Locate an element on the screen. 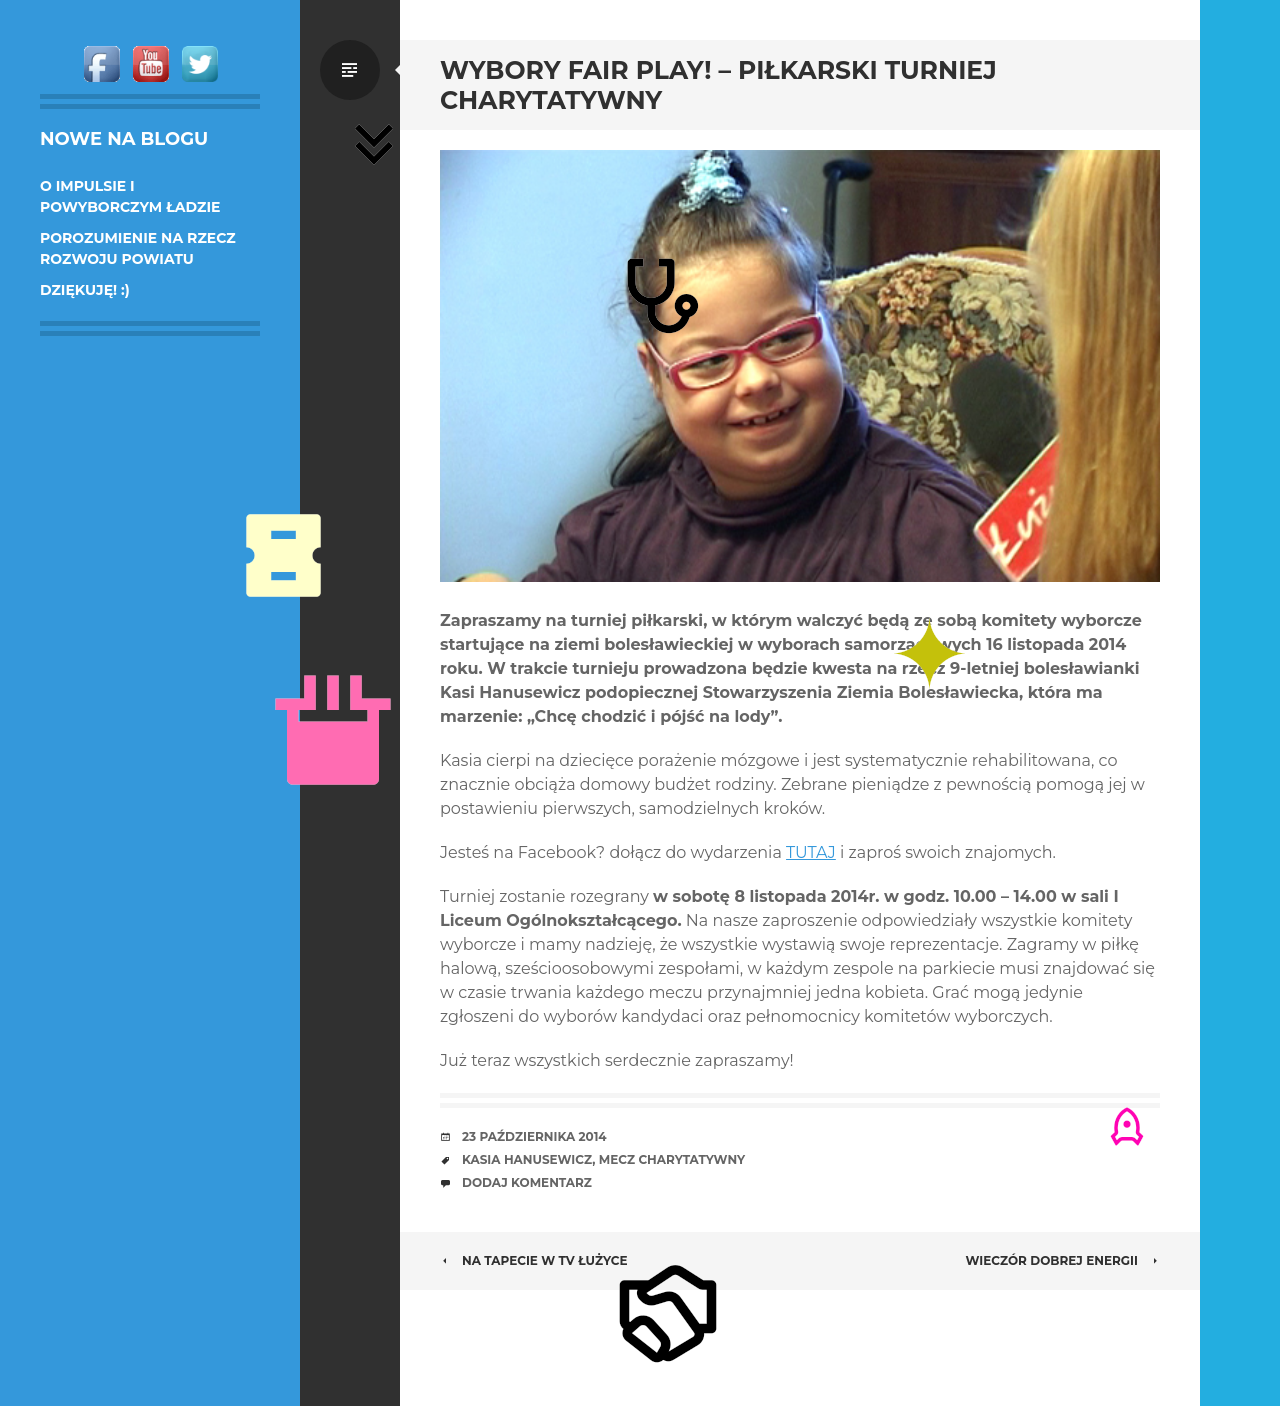  apply a coupon or discount code is located at coordinates (283, 555).